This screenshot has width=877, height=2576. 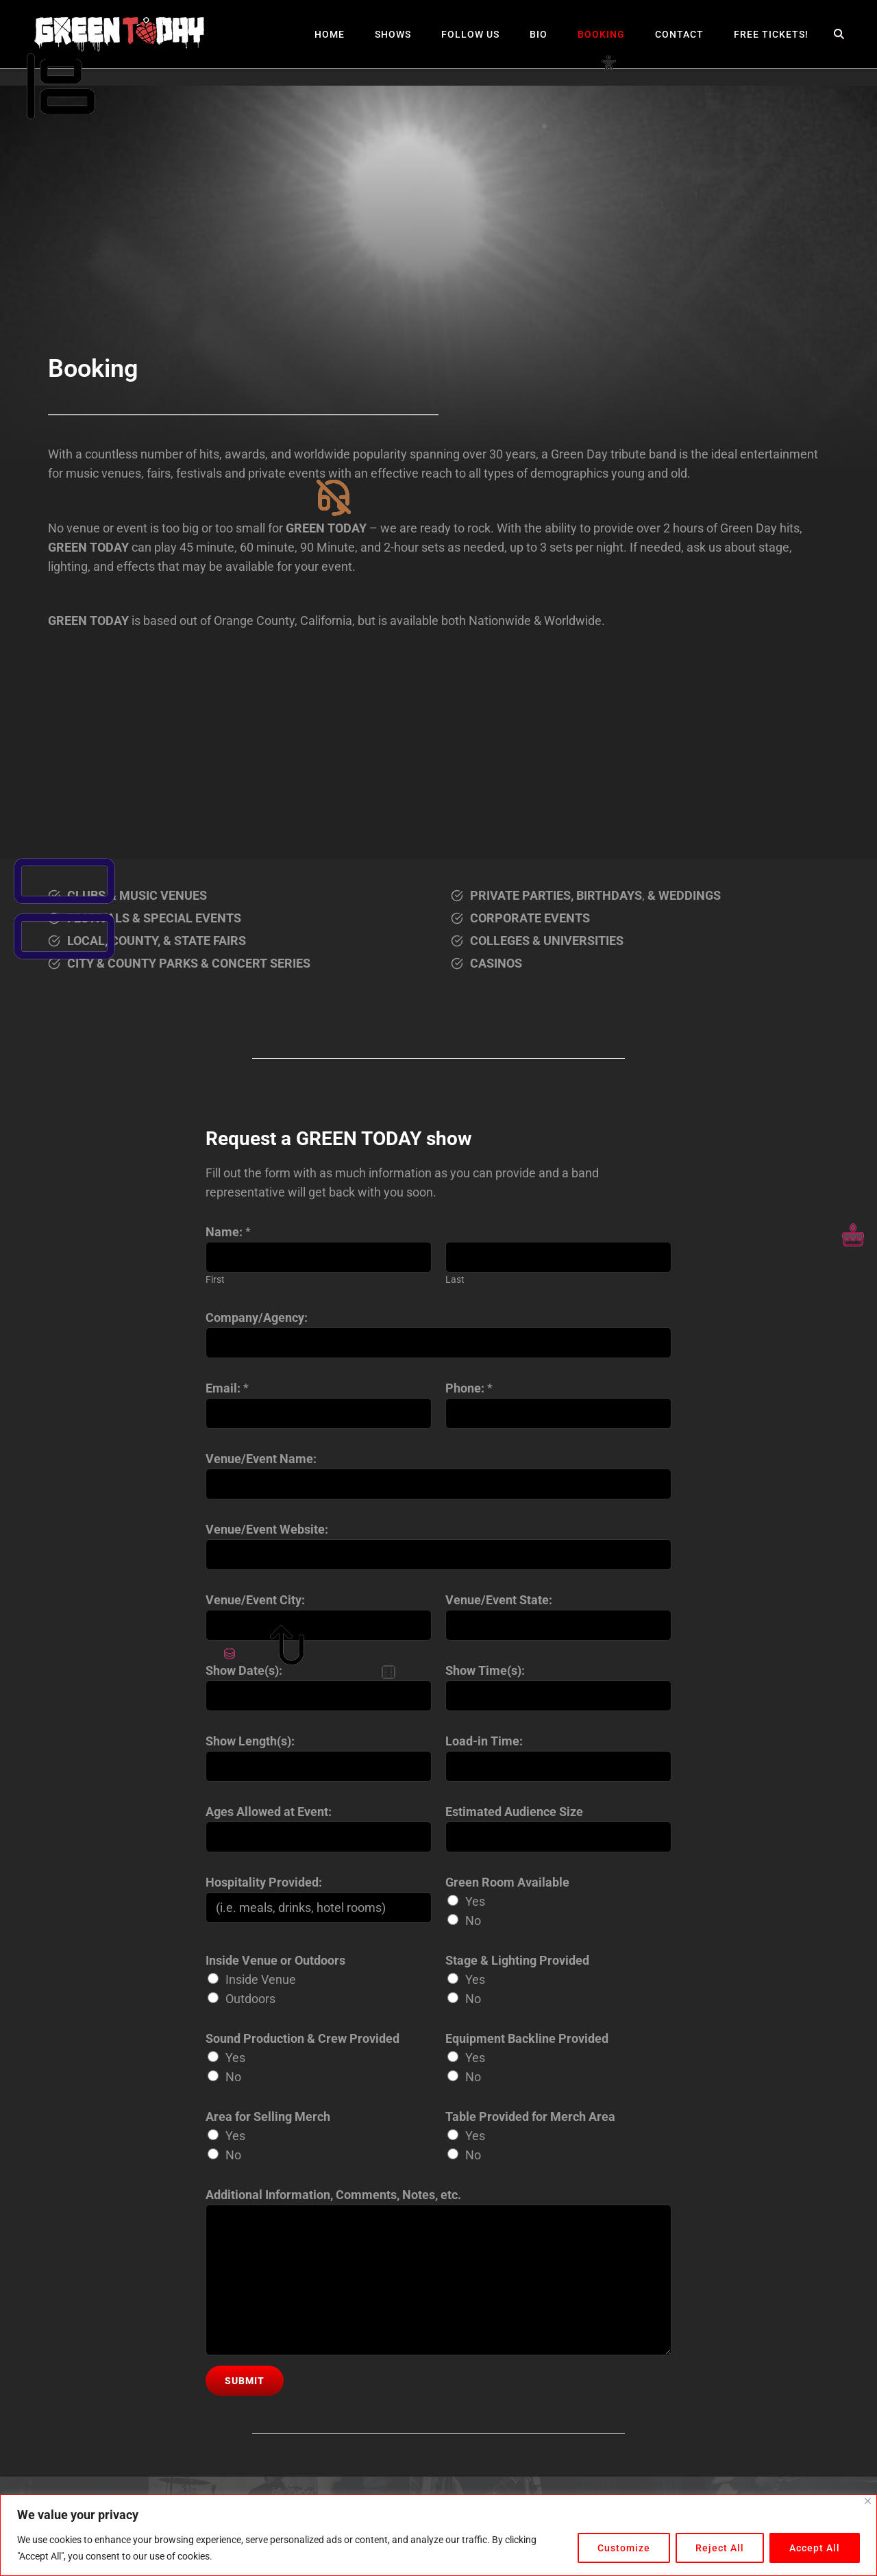 What do you see at coordinates (608, 63) in the screenshot?
I see `accessibility settings or features` at bounding box center [608, 63].